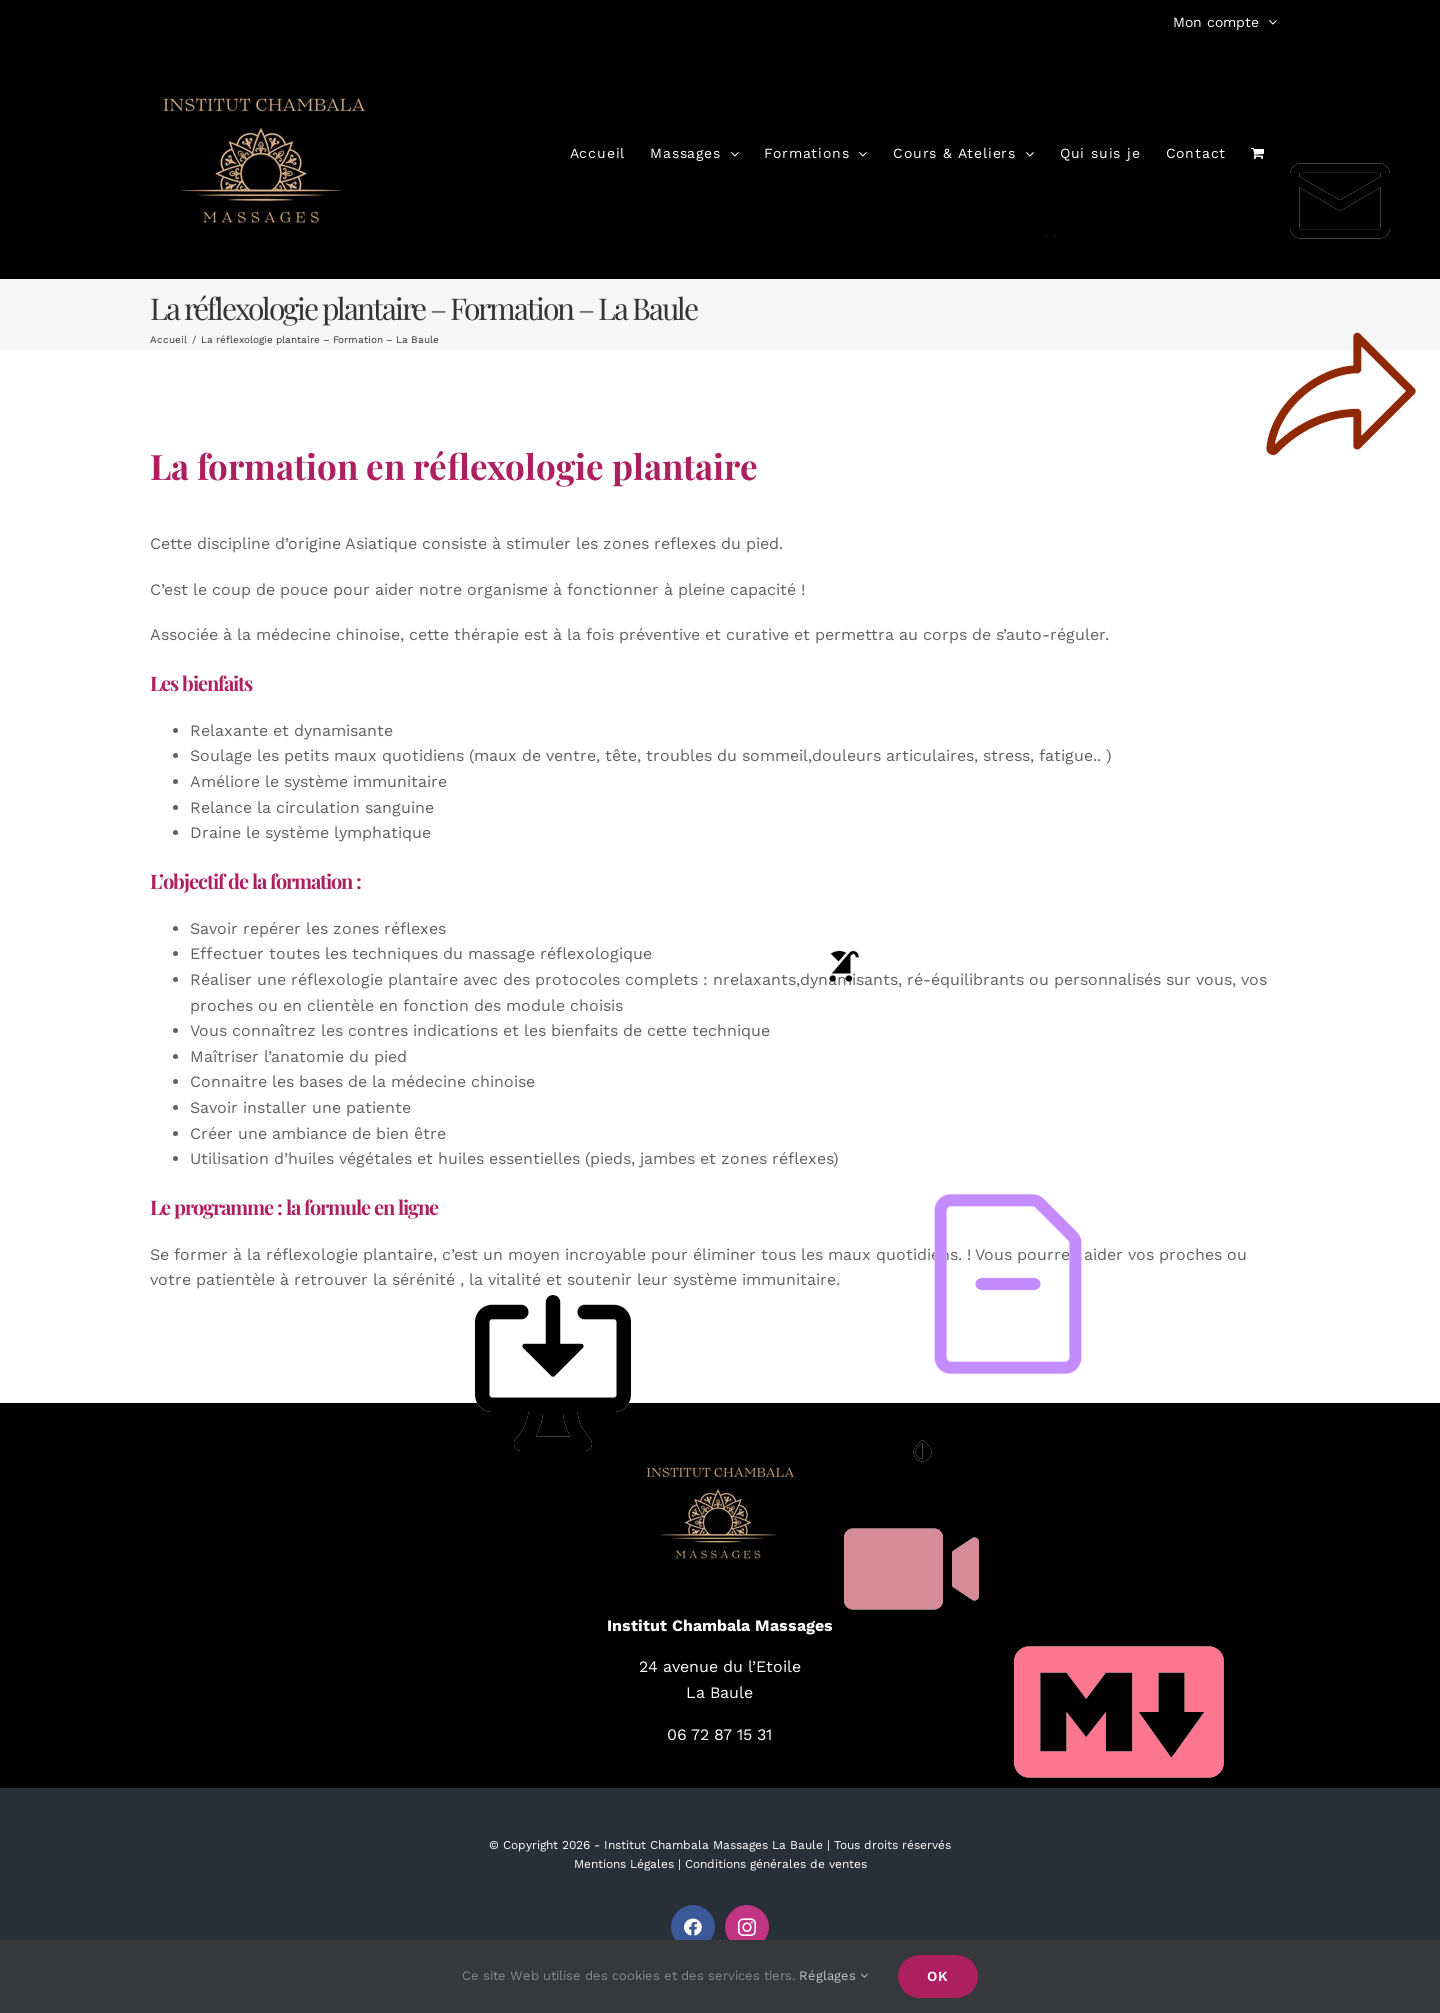 This screenshot has height=2013, width=1440. What do you see at coordinates (842, 965) in the screenshot?
I see `indicates stroller-friendly or family amenities available` at bounding box center [842, 965].